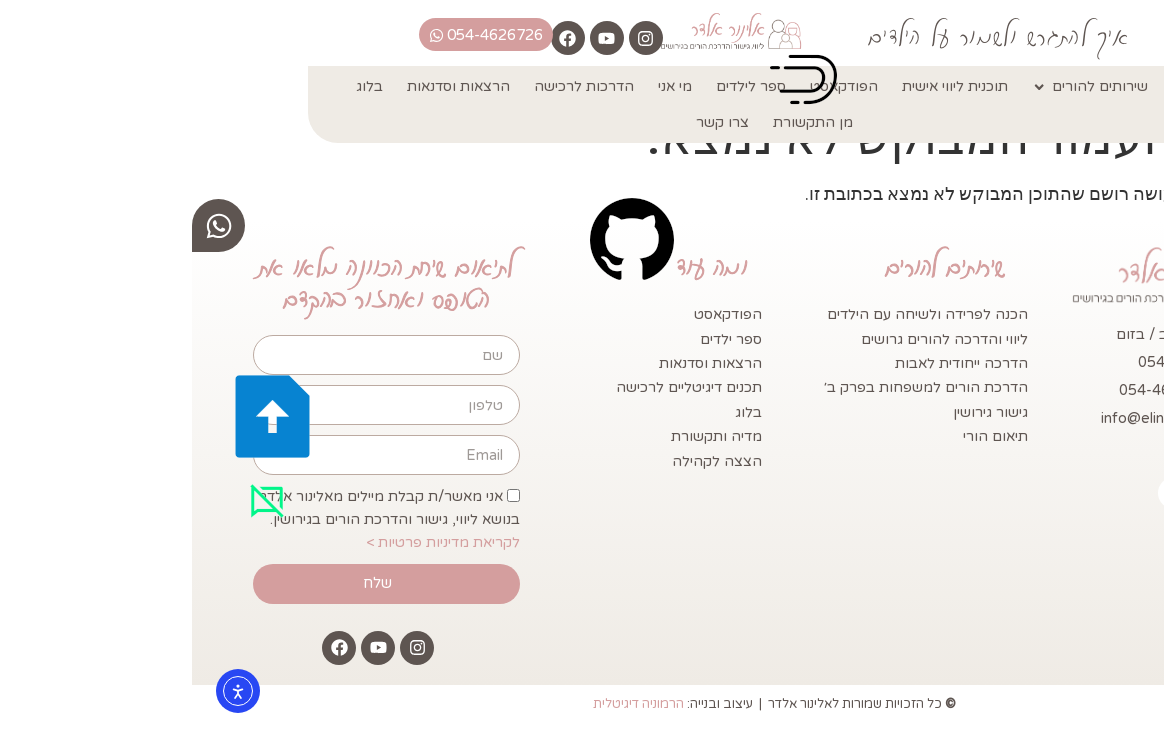 This screenshot has width=1164, height=737. I want to click on visit github profile or repository, so click(632, 239).